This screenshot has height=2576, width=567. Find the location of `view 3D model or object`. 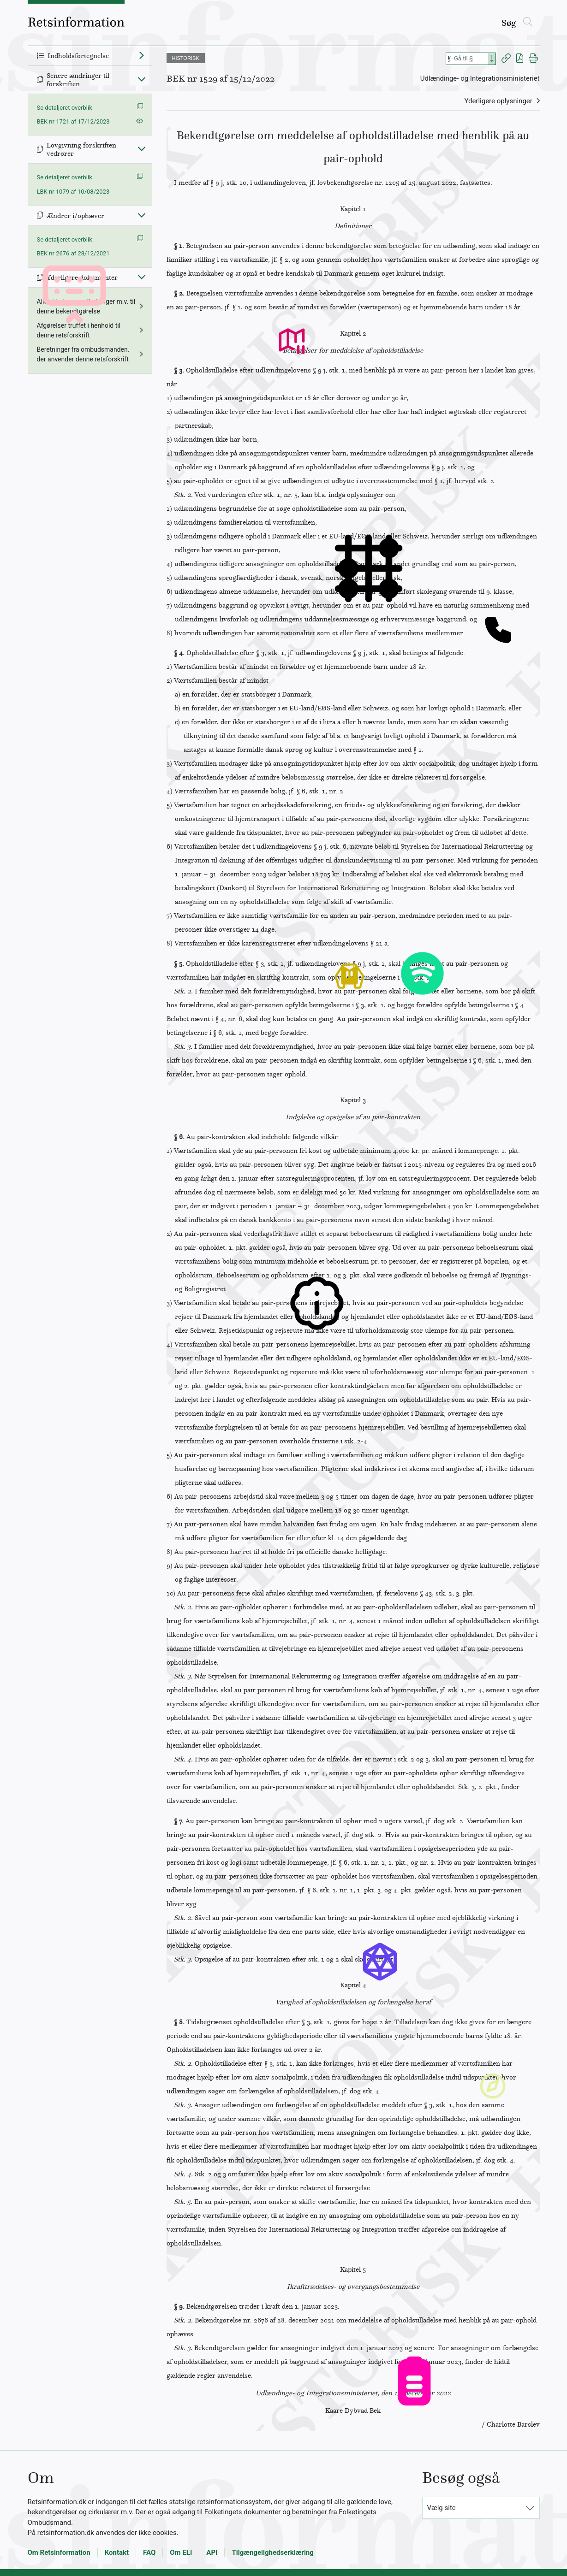

view 3D model or object is located at coordinates (380, 1962).